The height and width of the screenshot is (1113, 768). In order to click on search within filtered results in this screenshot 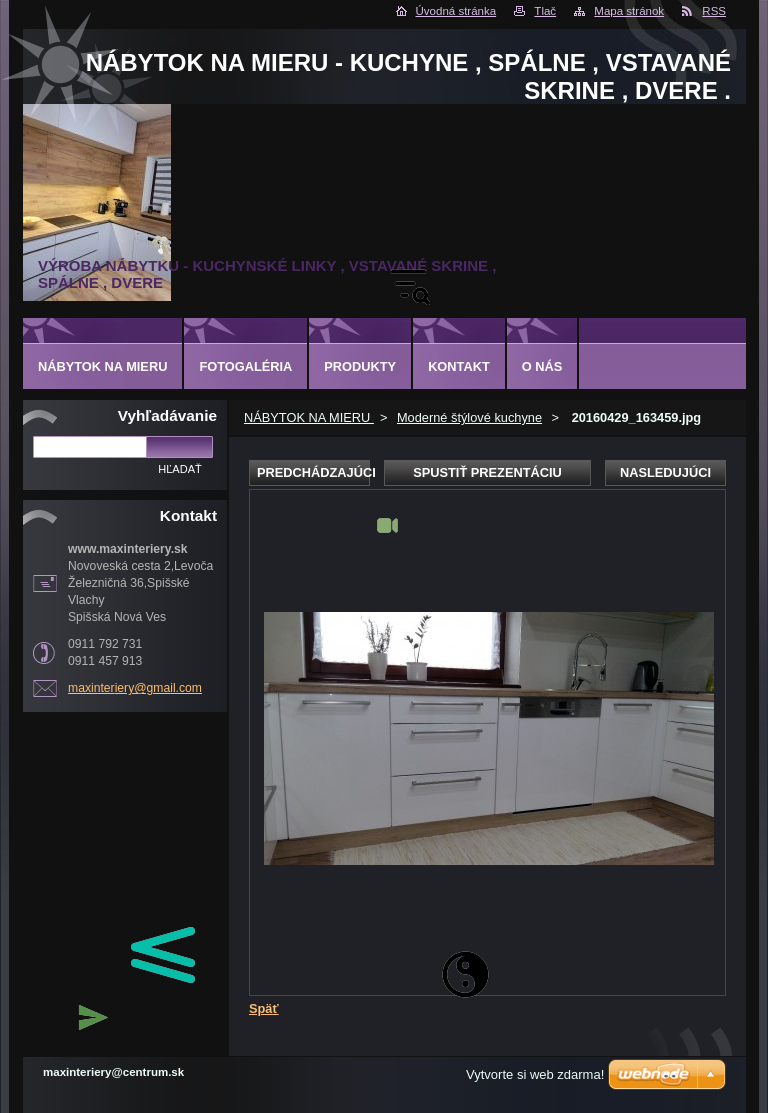, I will do `click(408, 283)`.